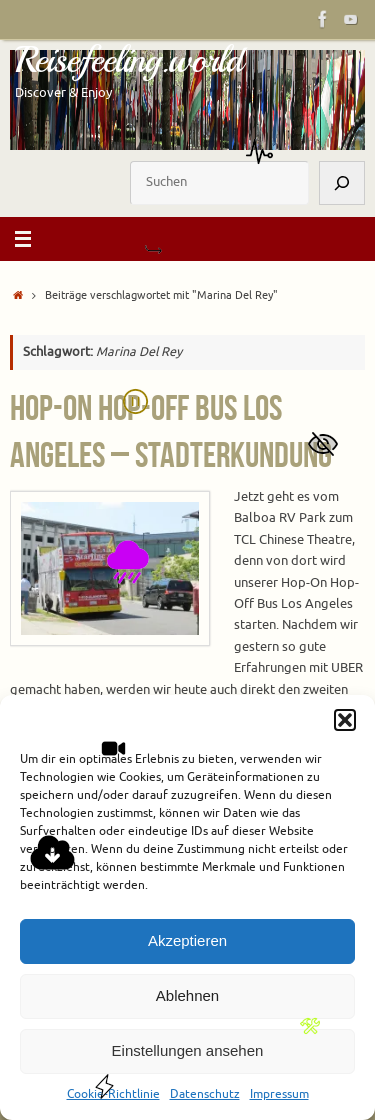 This screenshot has height=1120, width=375. What do you see at coordinates (135, 401) in the screenshot?
I see `pause media playback` at bounding box center [135, 401].